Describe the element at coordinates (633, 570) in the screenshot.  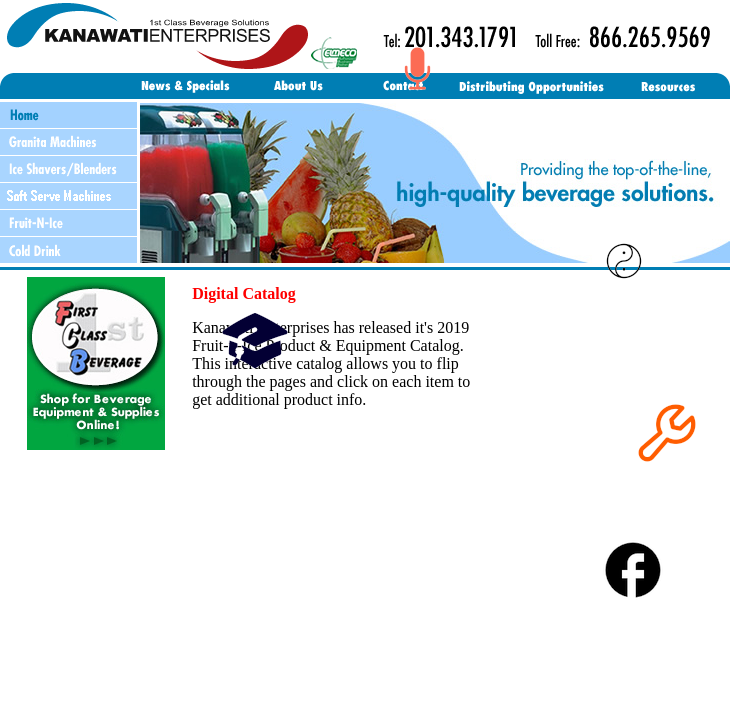
I see `open facebook app` at that location.